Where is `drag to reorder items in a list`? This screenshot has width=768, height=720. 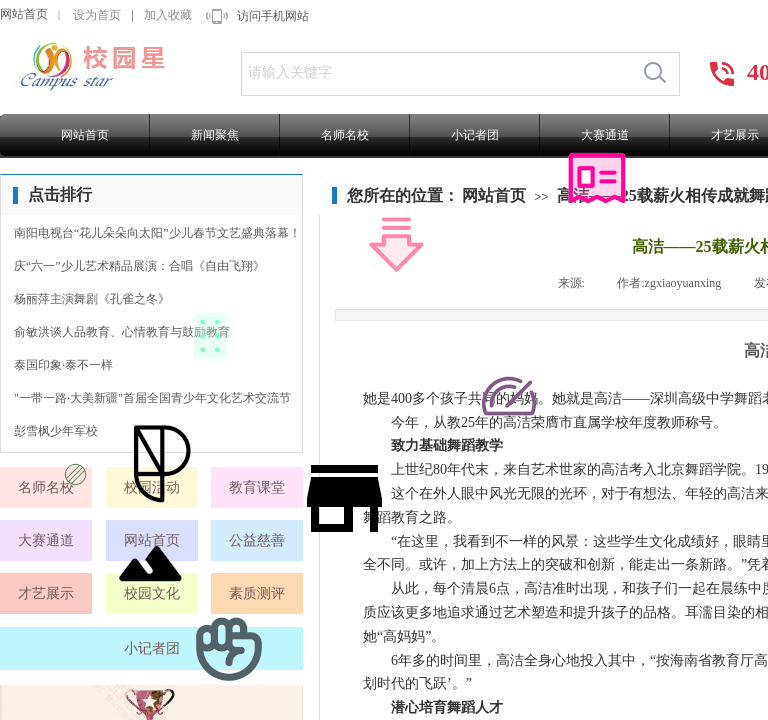
drag to reorder items in a list is located at coordinates (210, 336).